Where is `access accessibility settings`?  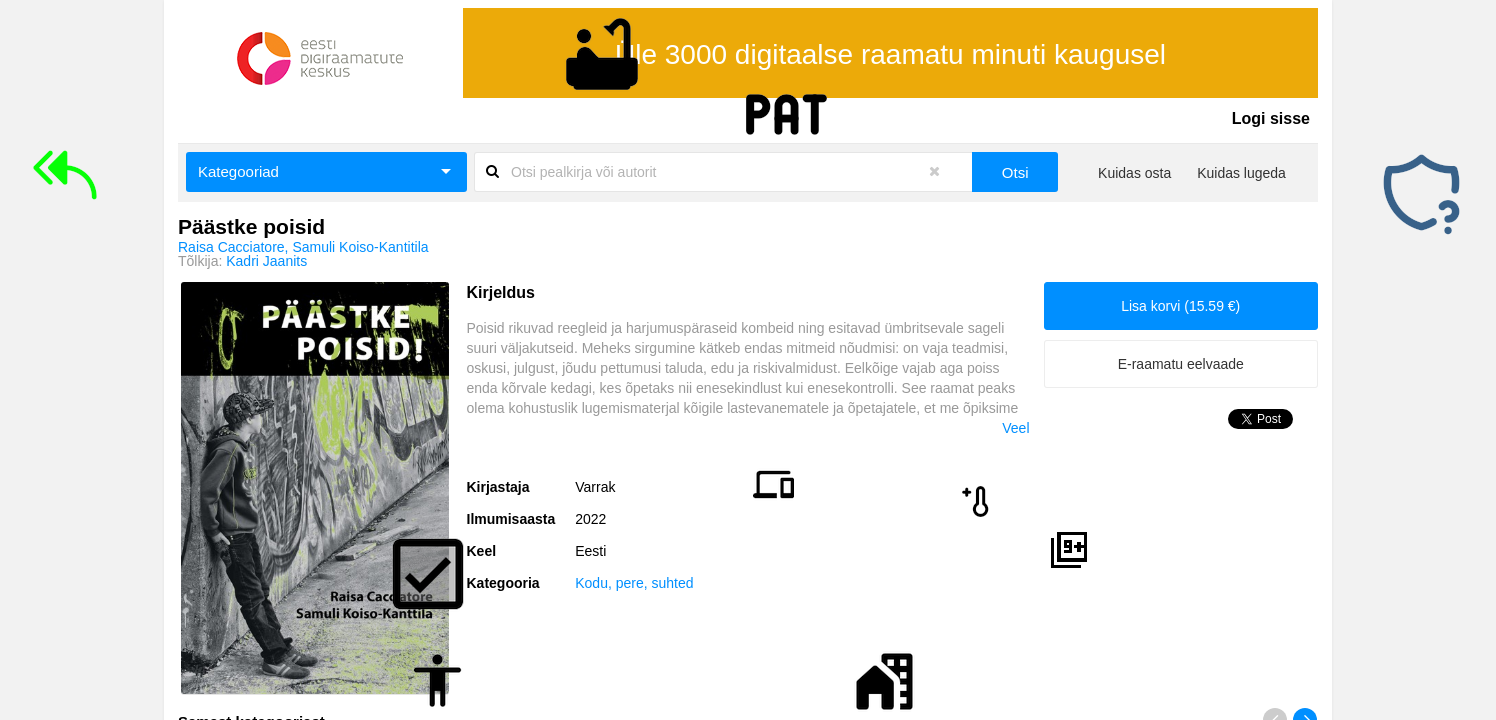 access accessibility settings is located at coordinates (437, 680).